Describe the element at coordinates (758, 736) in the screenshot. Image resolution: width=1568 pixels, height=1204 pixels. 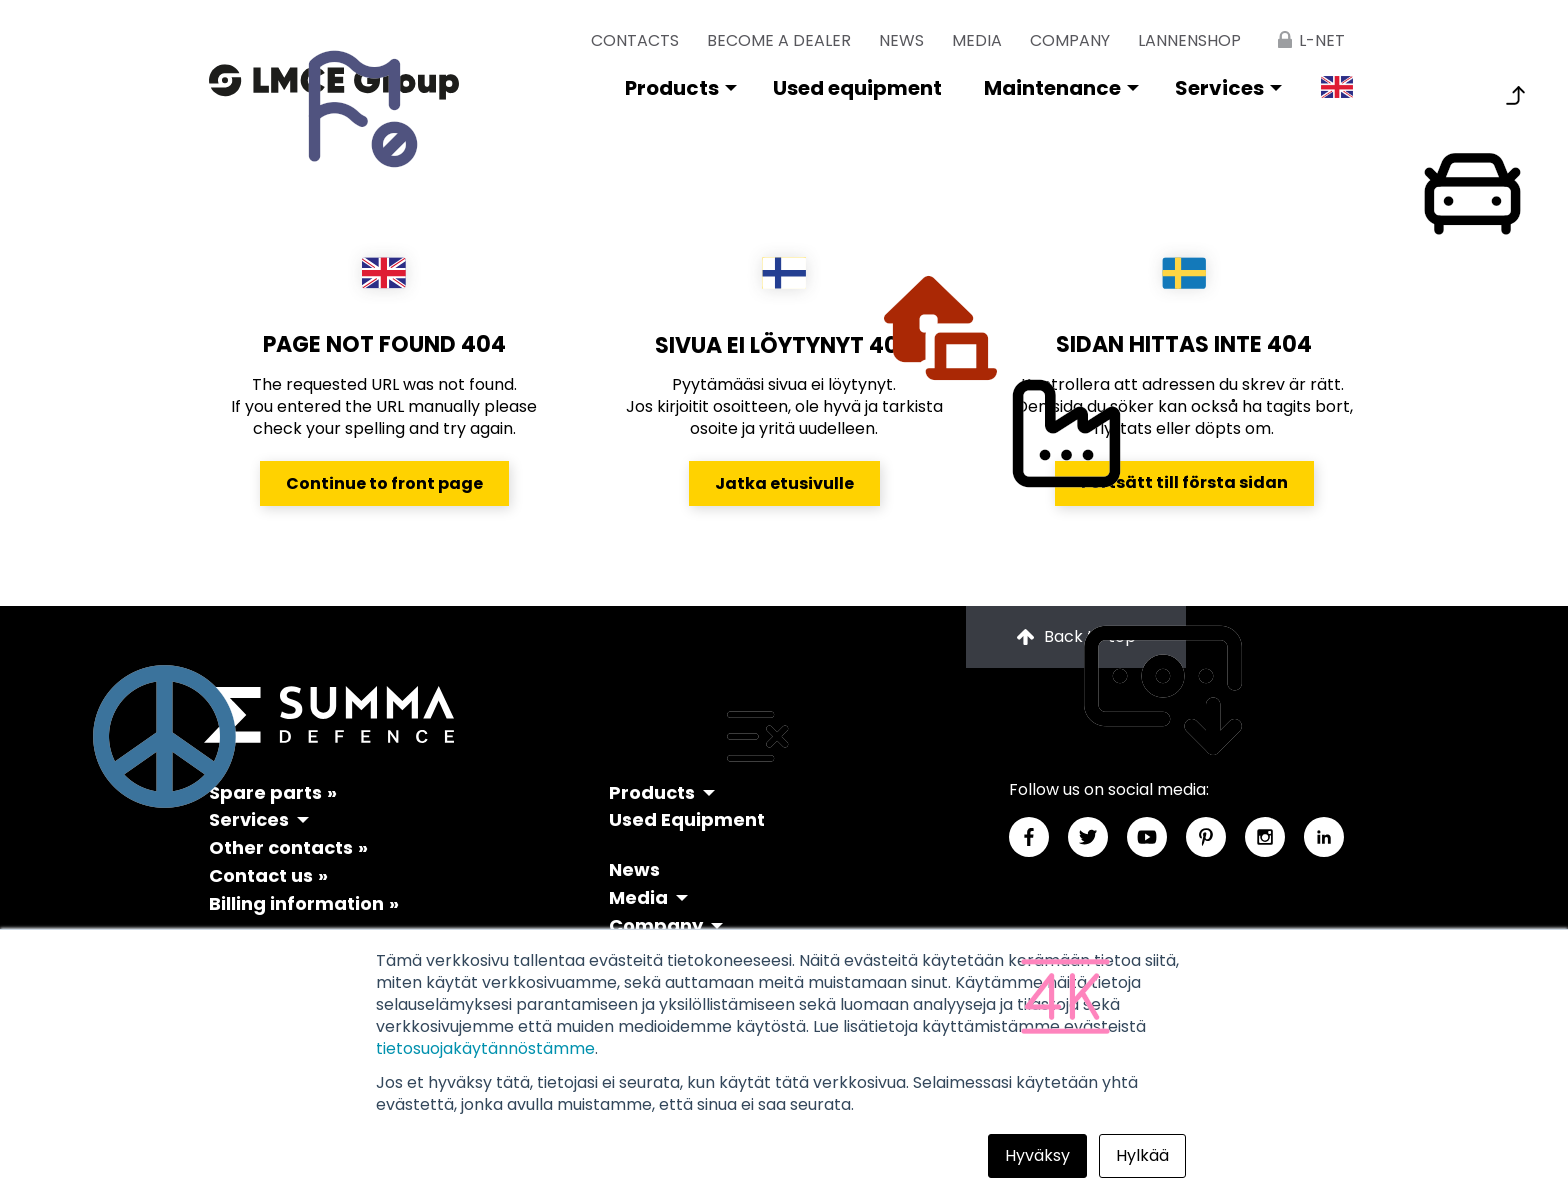
I see `remove item from list` at that location.